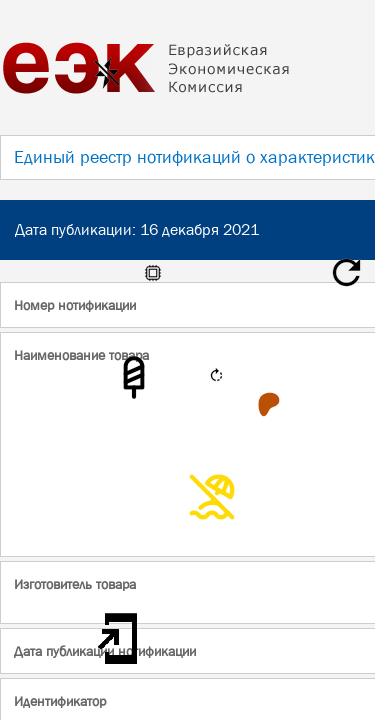  Describe the element at coordinates (268, 404) in the screenshot. I see `link to patreon creator page` at that location.